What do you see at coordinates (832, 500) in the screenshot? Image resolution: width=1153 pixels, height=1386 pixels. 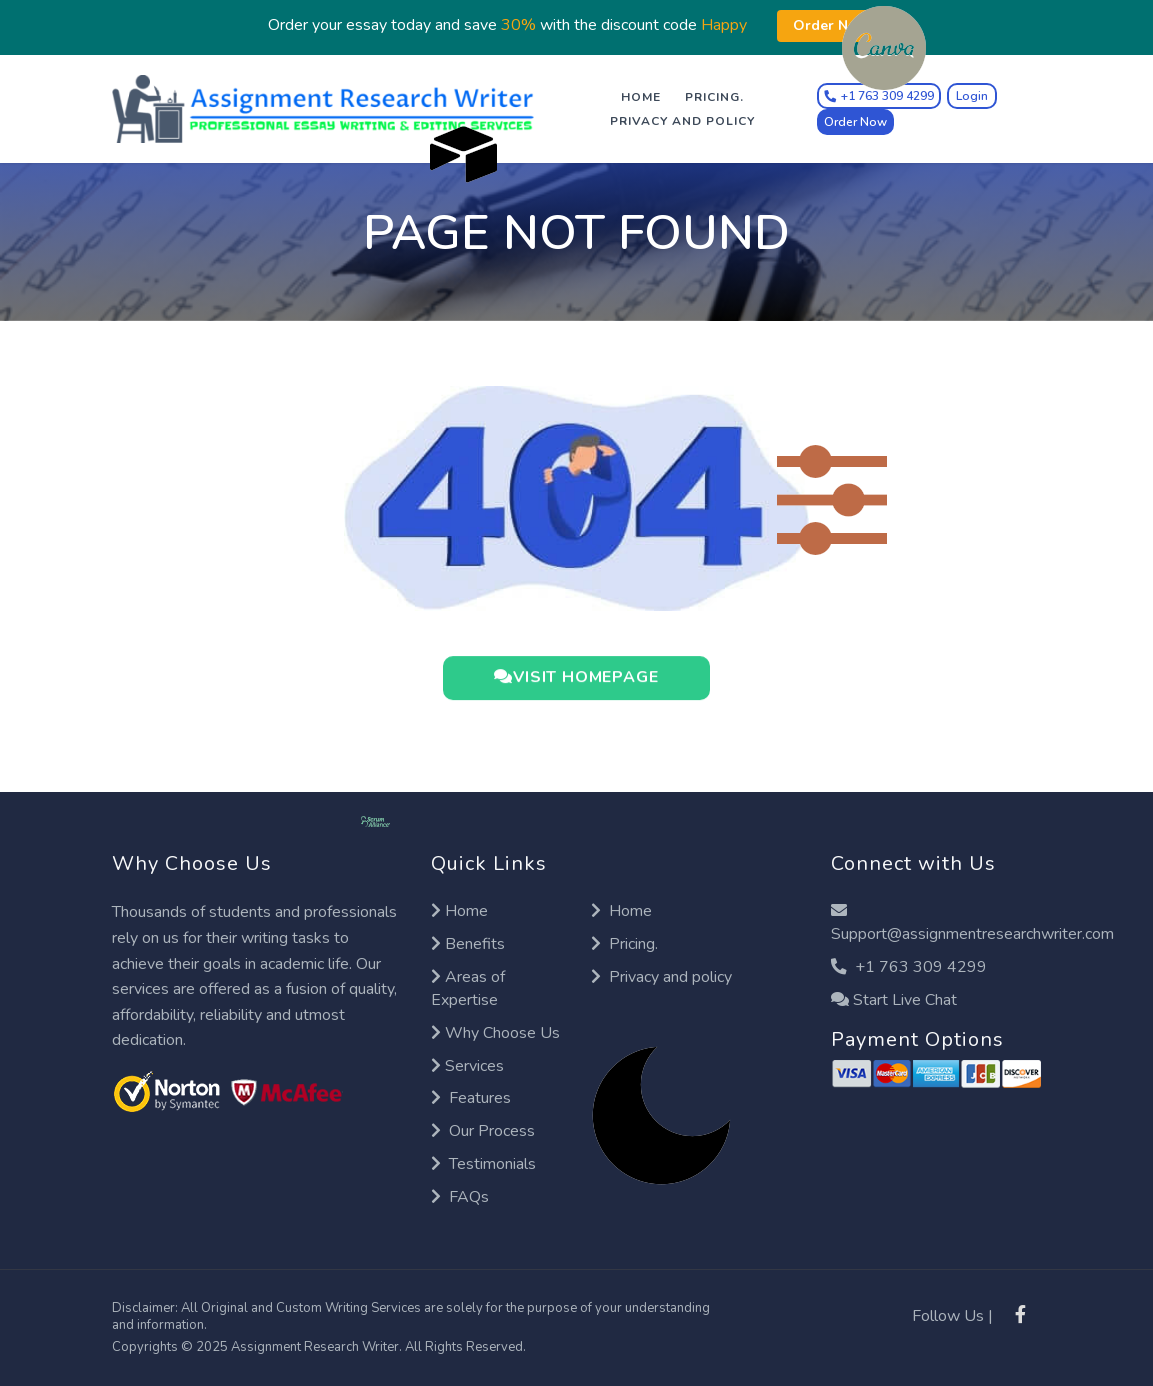 I see `adjust audio or equalizer settings` at bounding box center [832, 500].